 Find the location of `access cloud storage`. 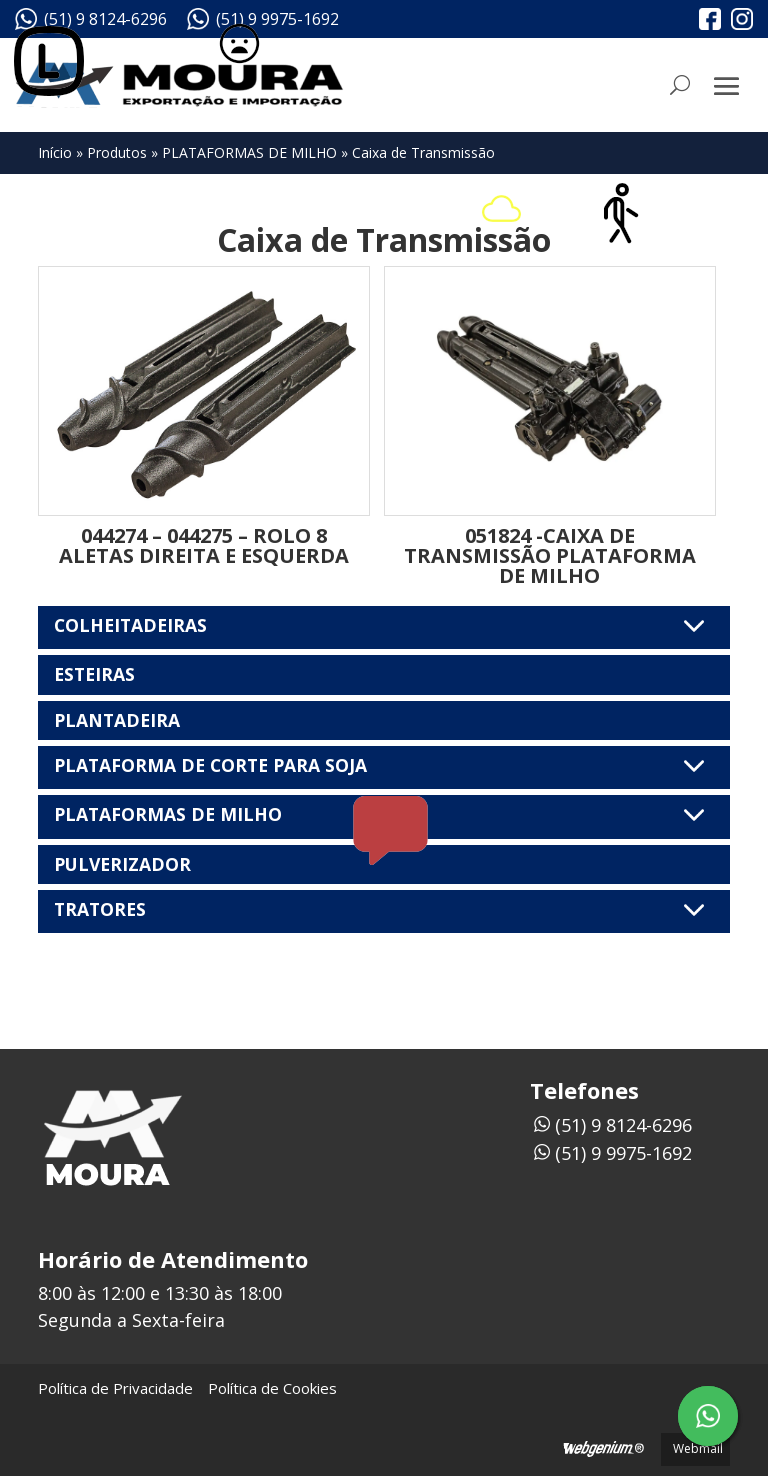

access cloud storage is located at coordinates (501, 208).